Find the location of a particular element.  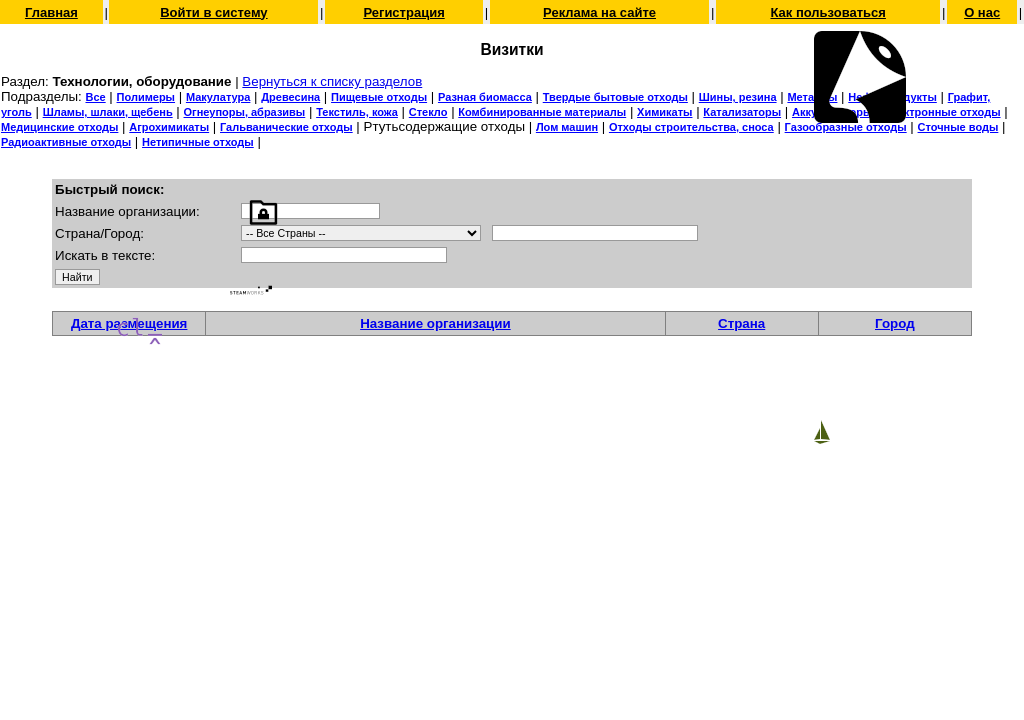

access steamworks developer portal is located at coordinates (251, 290).